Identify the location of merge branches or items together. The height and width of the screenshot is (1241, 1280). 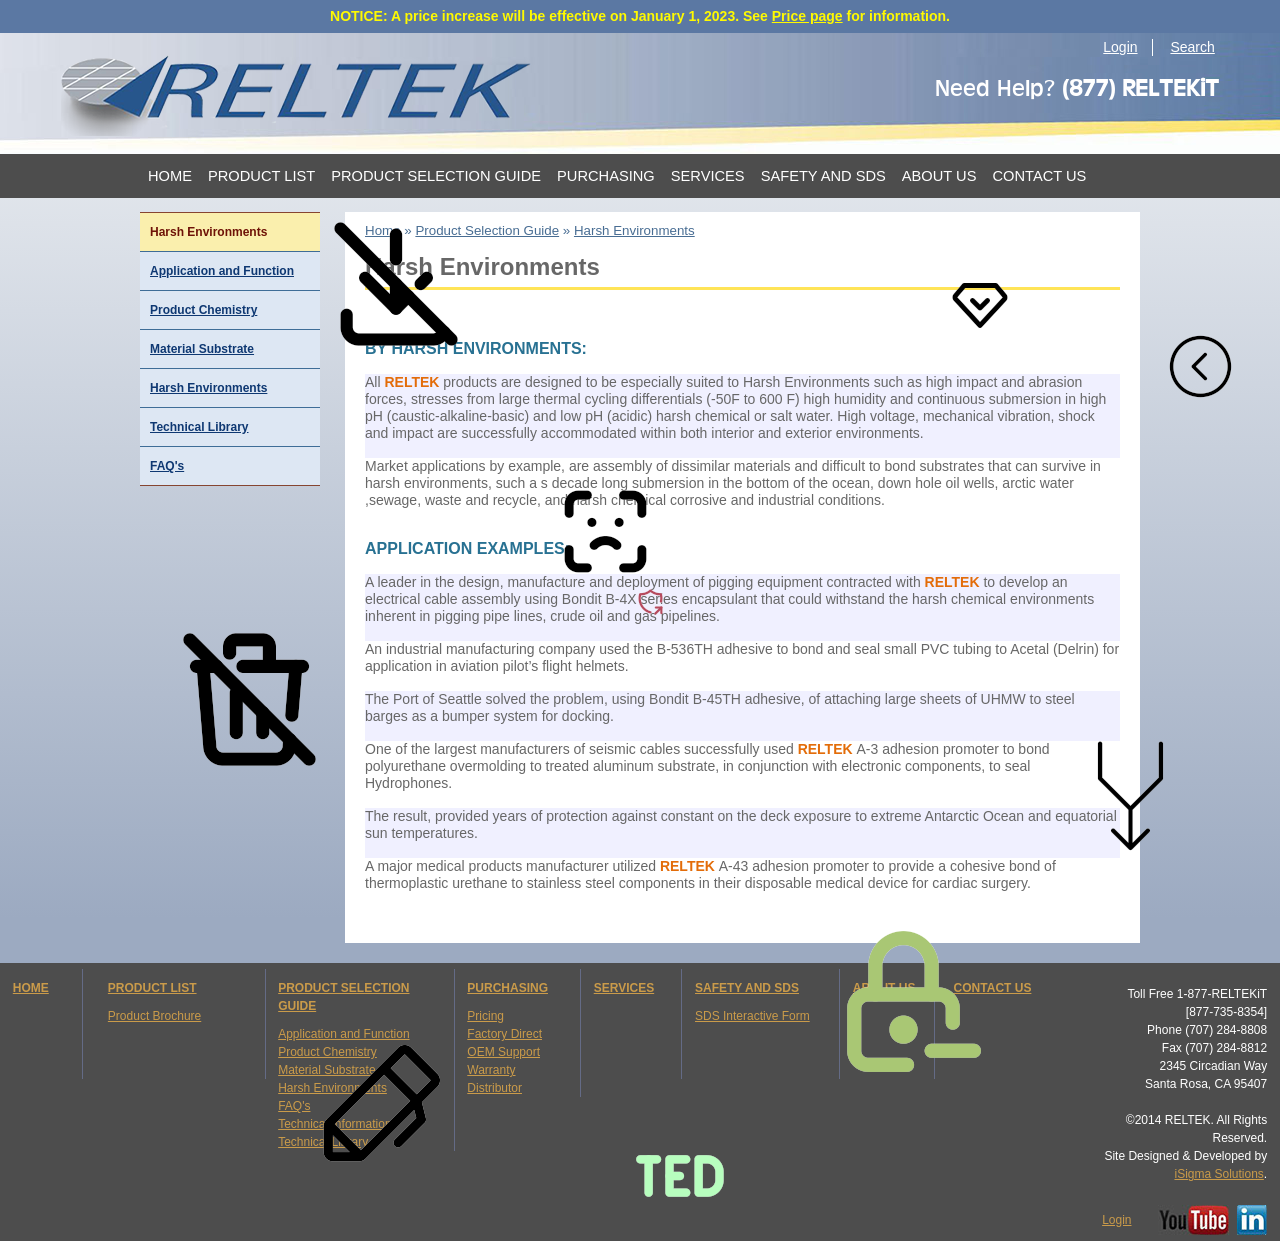
(1130, 791).